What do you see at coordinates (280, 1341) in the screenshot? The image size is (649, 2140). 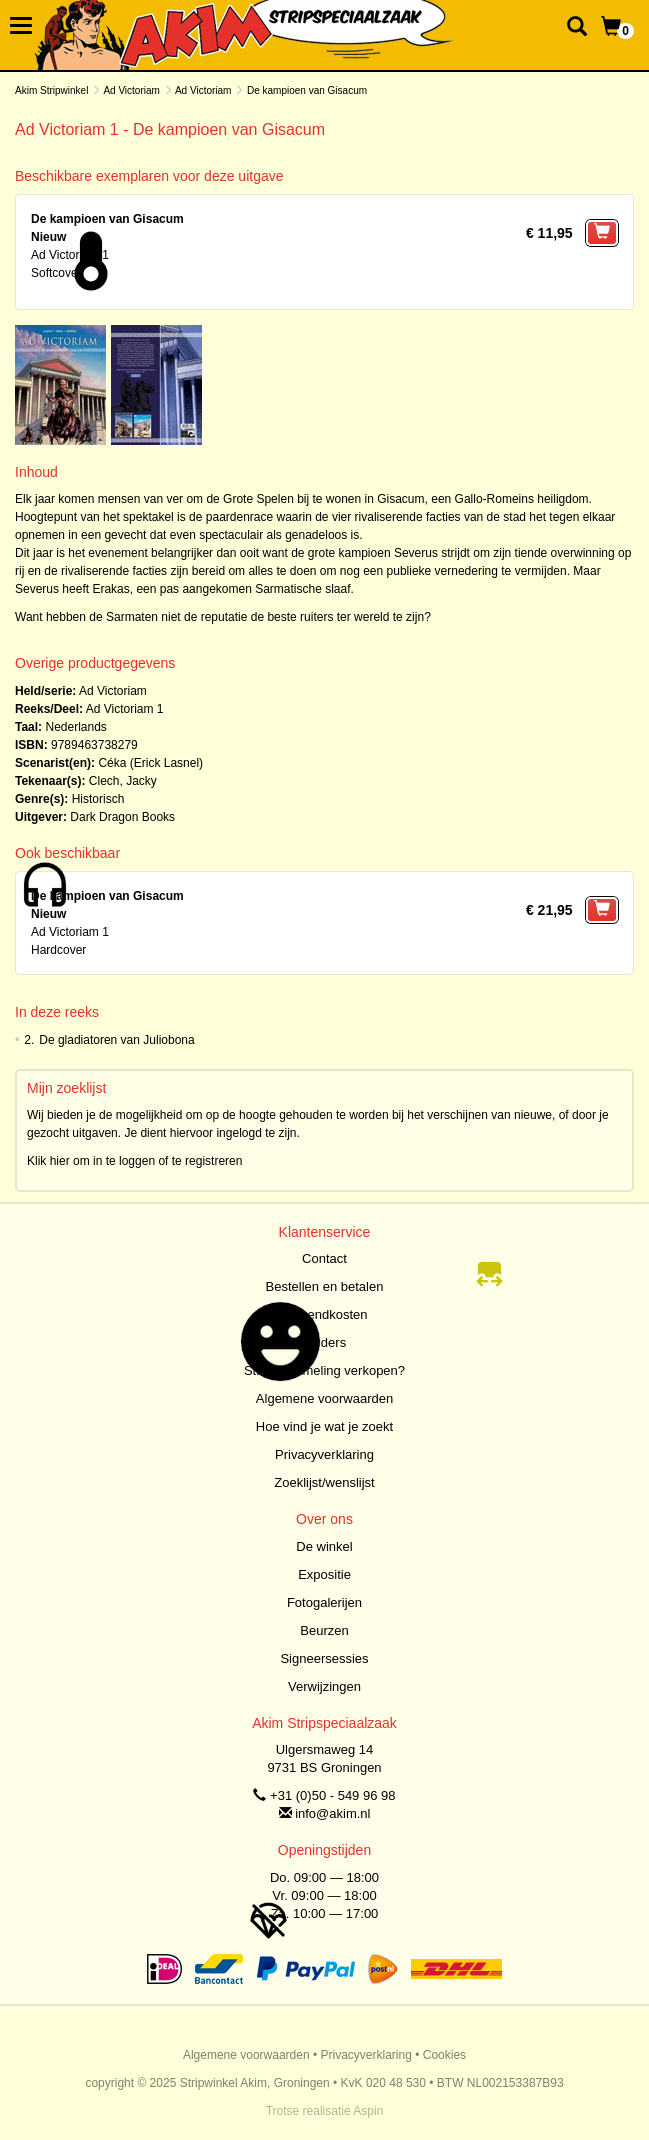 I see `add an emoji or emoticon to your message` at bounding box center [280, 1341].